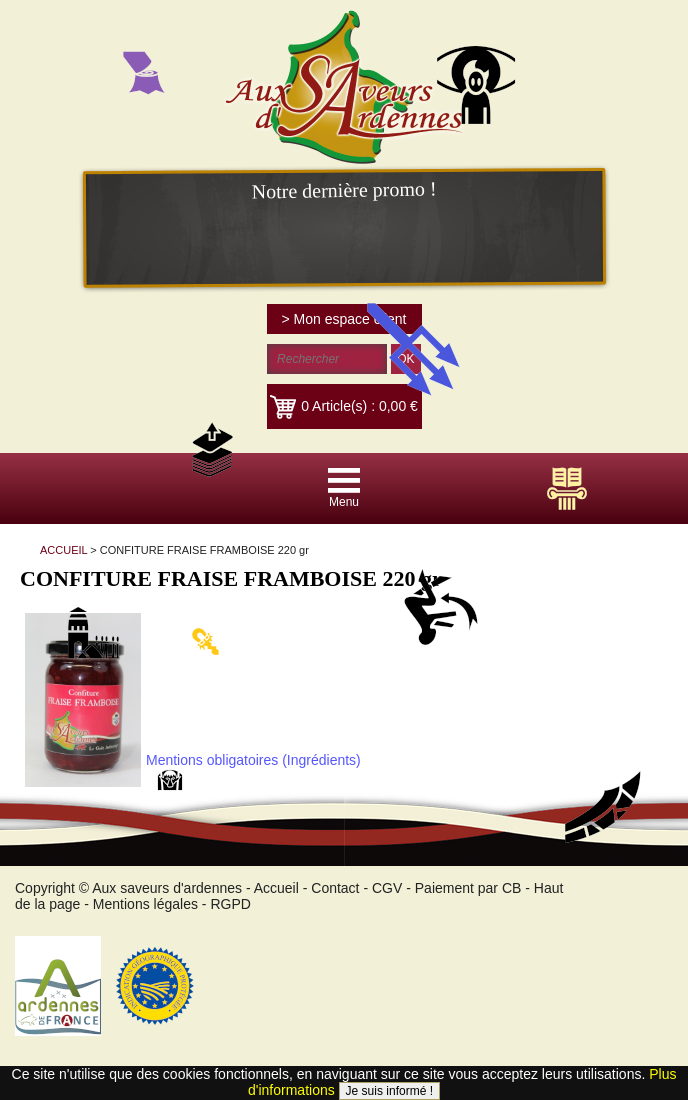  What do you see at coordinates (476, 85) in the screenshot?
I see `indicates a paranoia or anxiety state in gameplay` at bounding box center [476, 85].